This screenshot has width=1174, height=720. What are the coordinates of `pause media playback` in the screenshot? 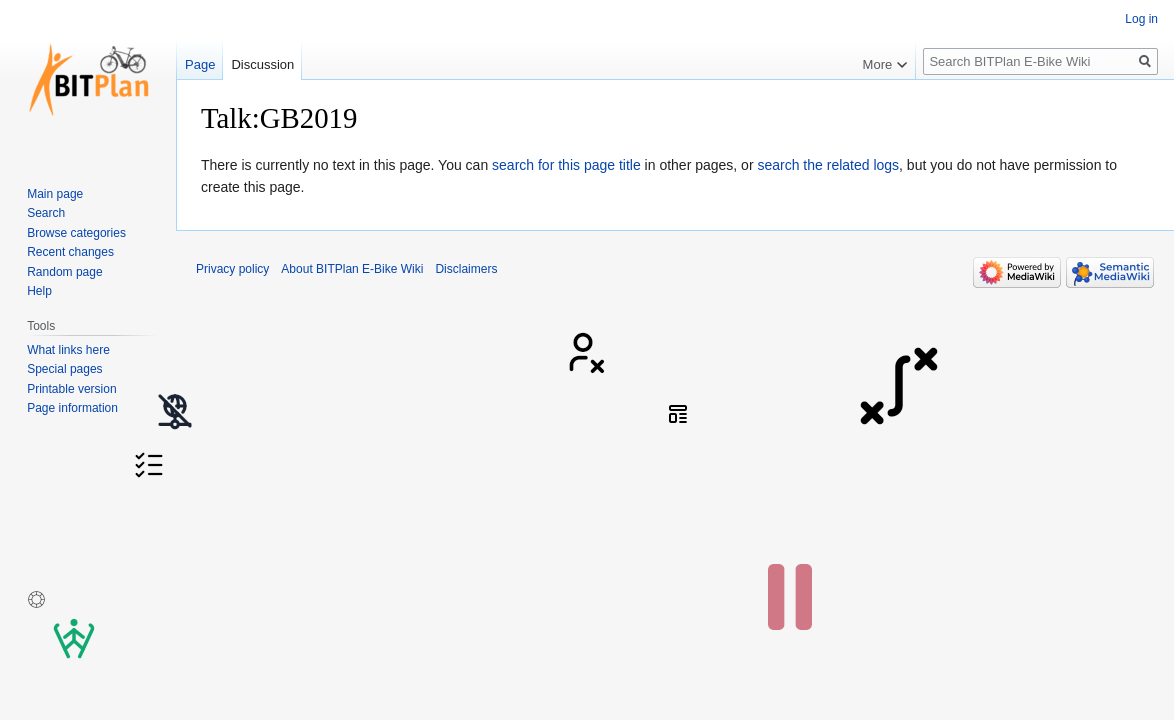 It's located at (790, 597).